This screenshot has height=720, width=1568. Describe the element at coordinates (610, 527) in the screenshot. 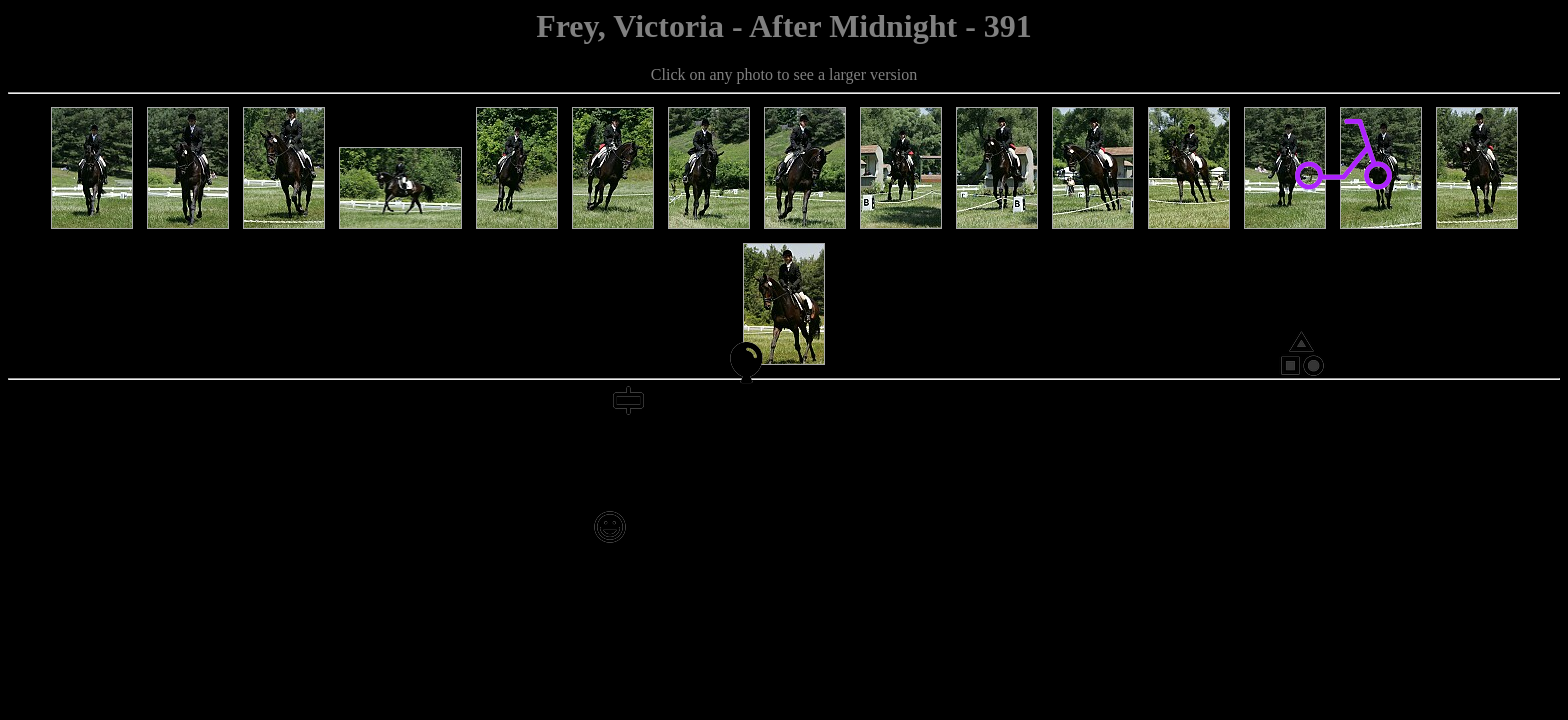

I see `react with laughter to a message` at that location.